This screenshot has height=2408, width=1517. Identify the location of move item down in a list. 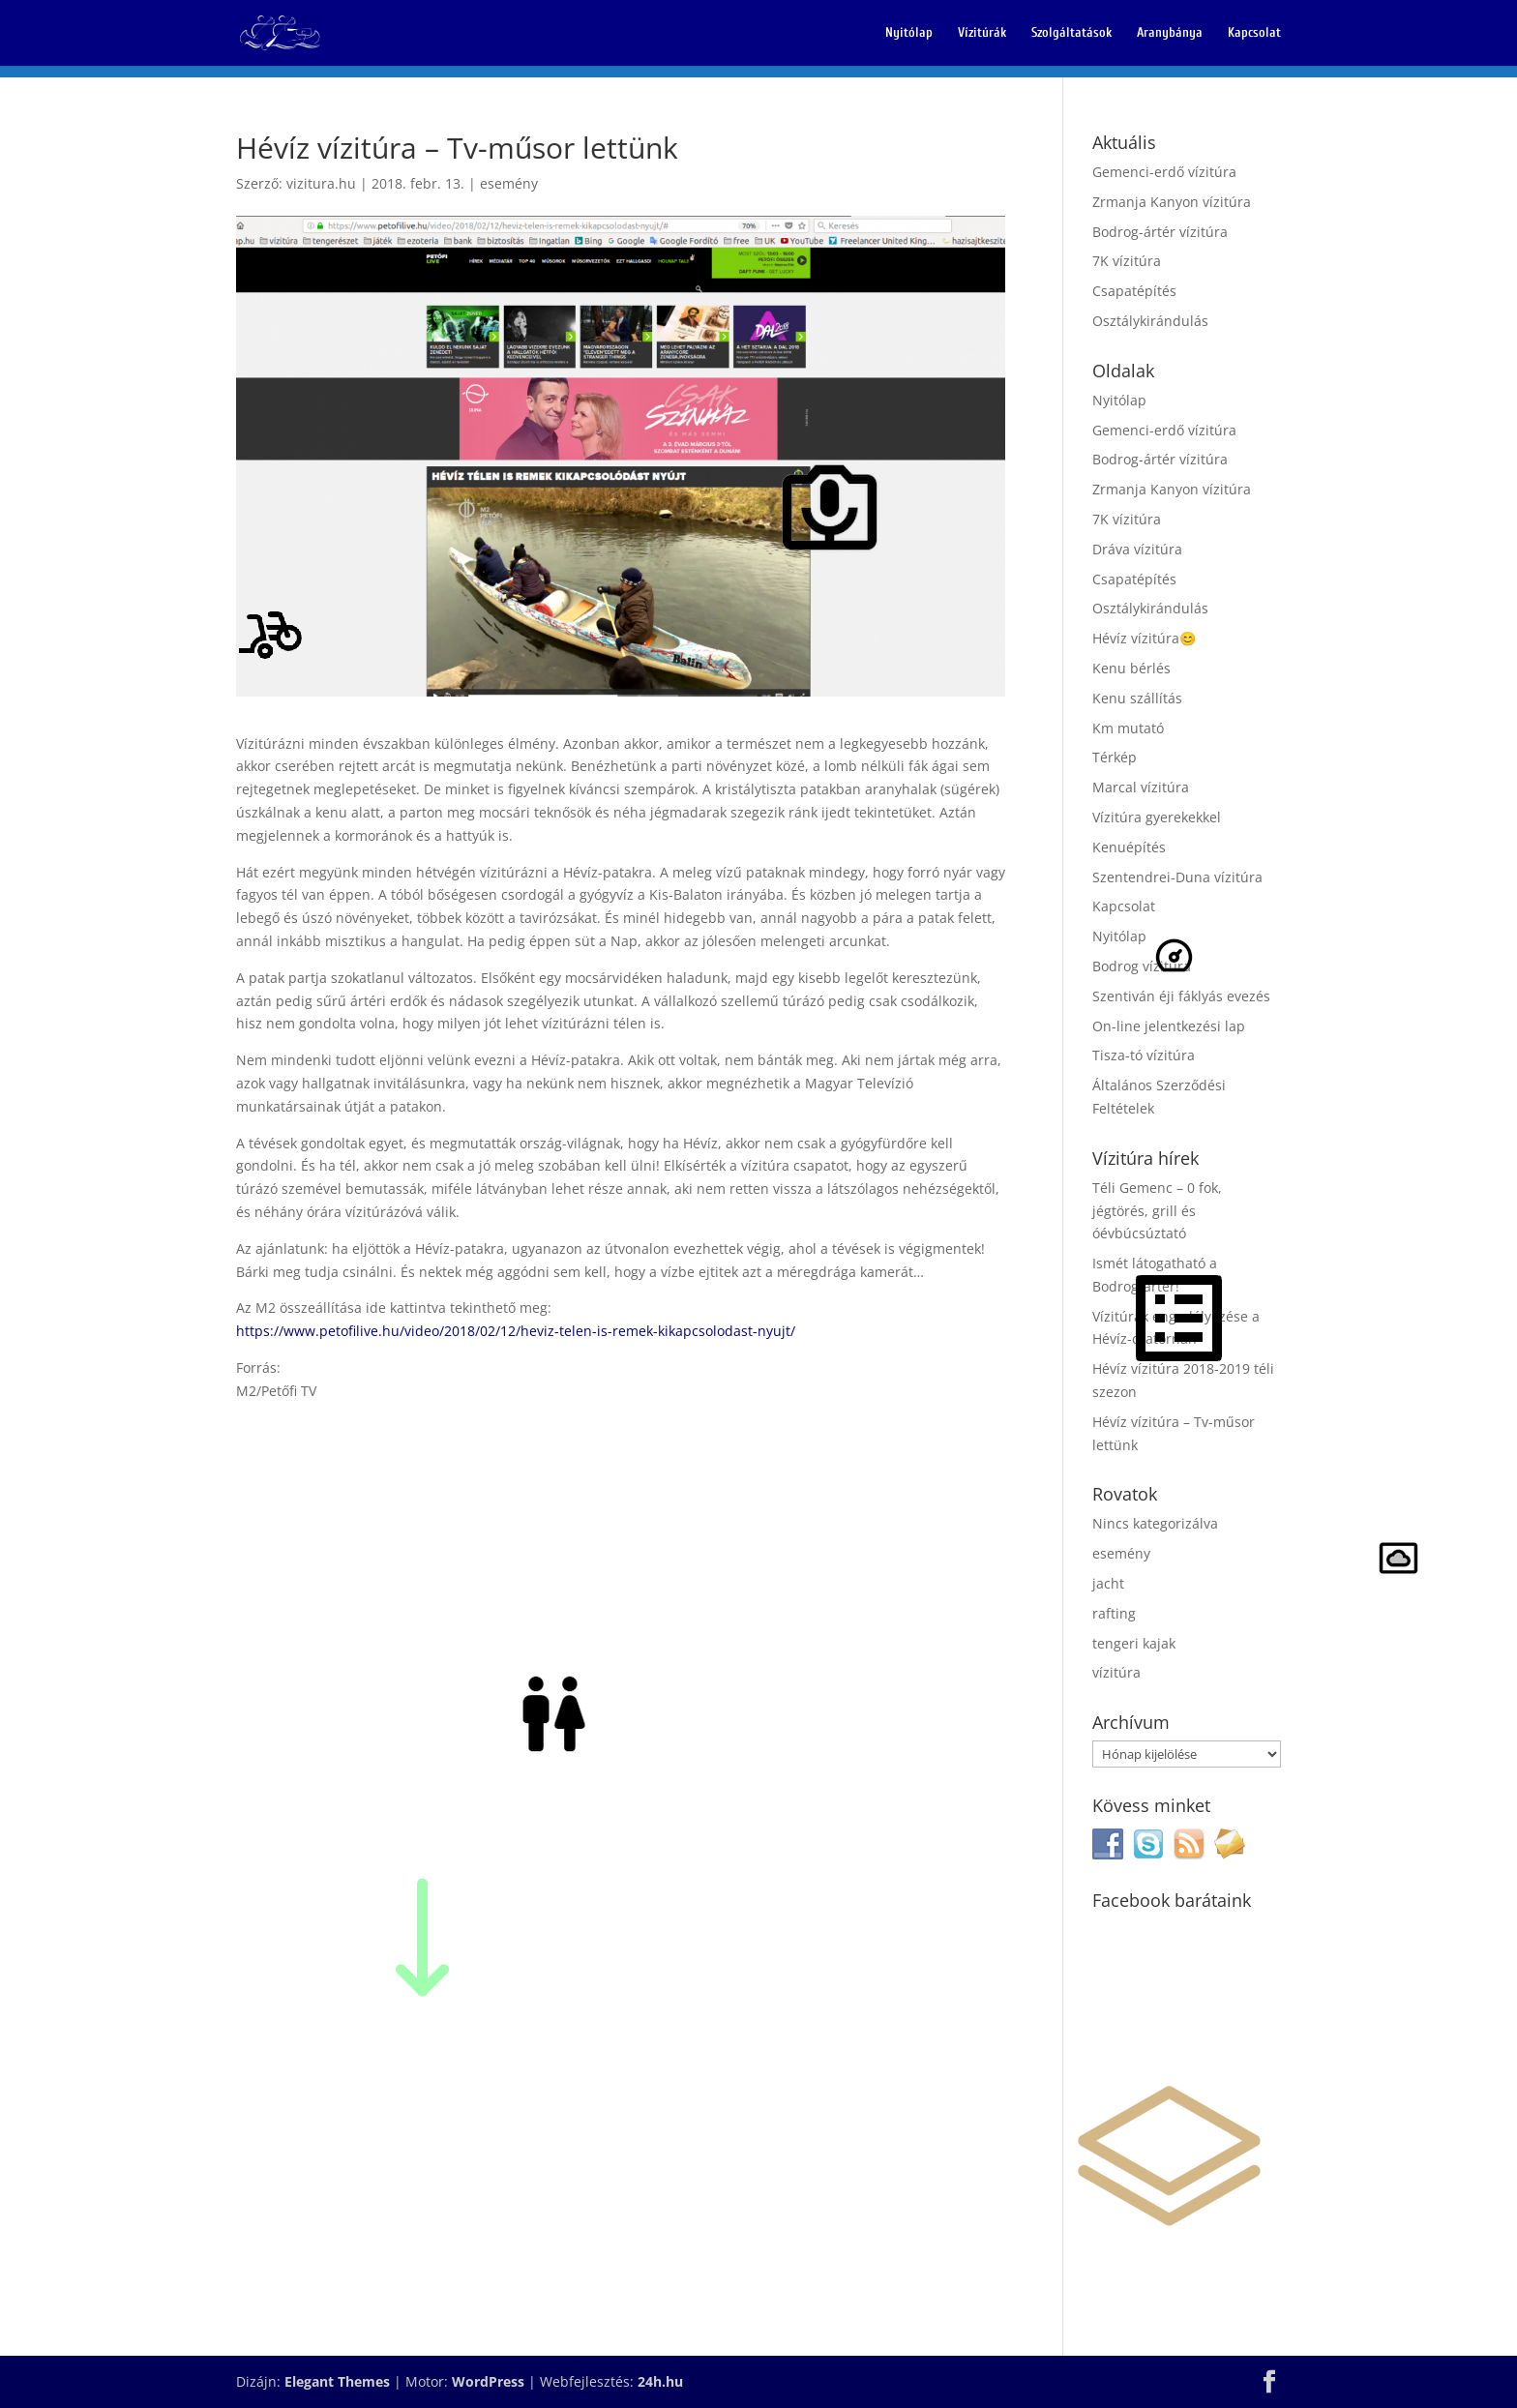
(422, 1937).